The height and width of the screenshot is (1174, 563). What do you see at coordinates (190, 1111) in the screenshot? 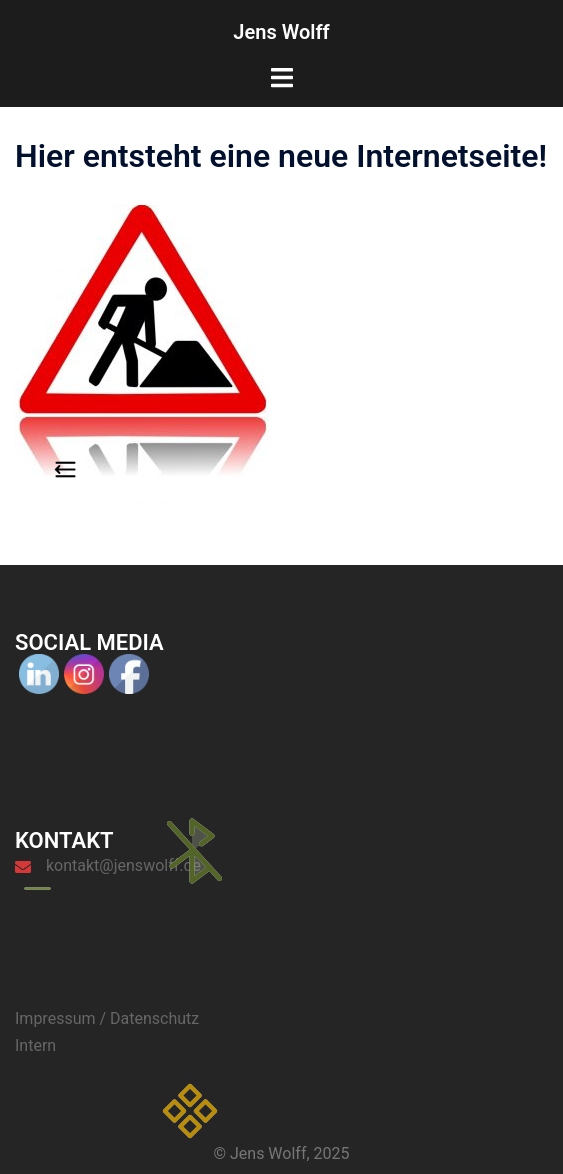
I see `access app or feature categories` at bounding box center [190, 1111].